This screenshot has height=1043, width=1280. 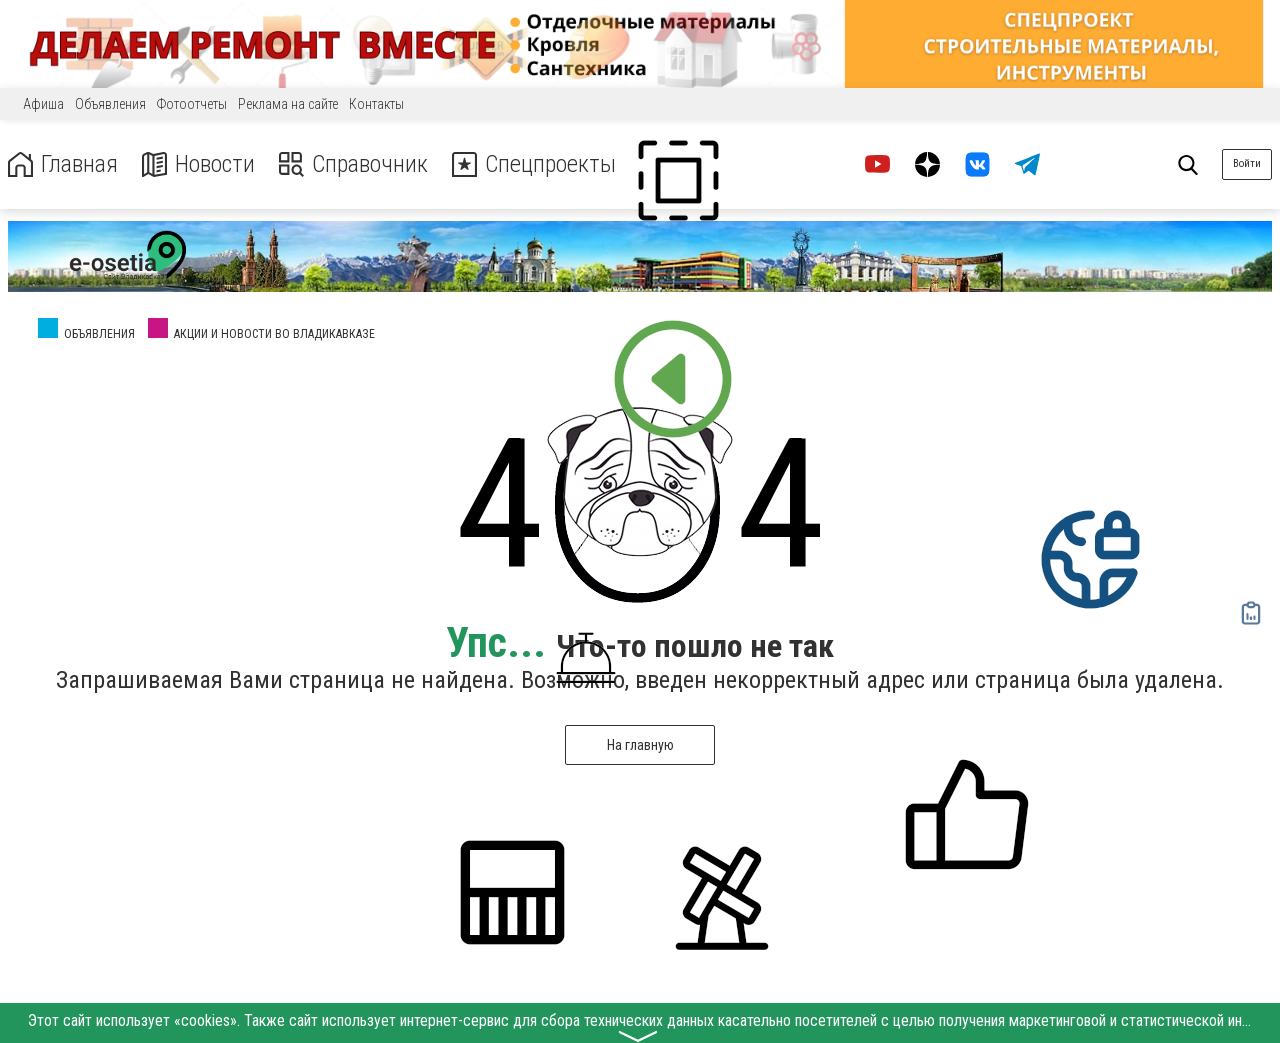 I want to click on select all items, so click(x=678, y=180).